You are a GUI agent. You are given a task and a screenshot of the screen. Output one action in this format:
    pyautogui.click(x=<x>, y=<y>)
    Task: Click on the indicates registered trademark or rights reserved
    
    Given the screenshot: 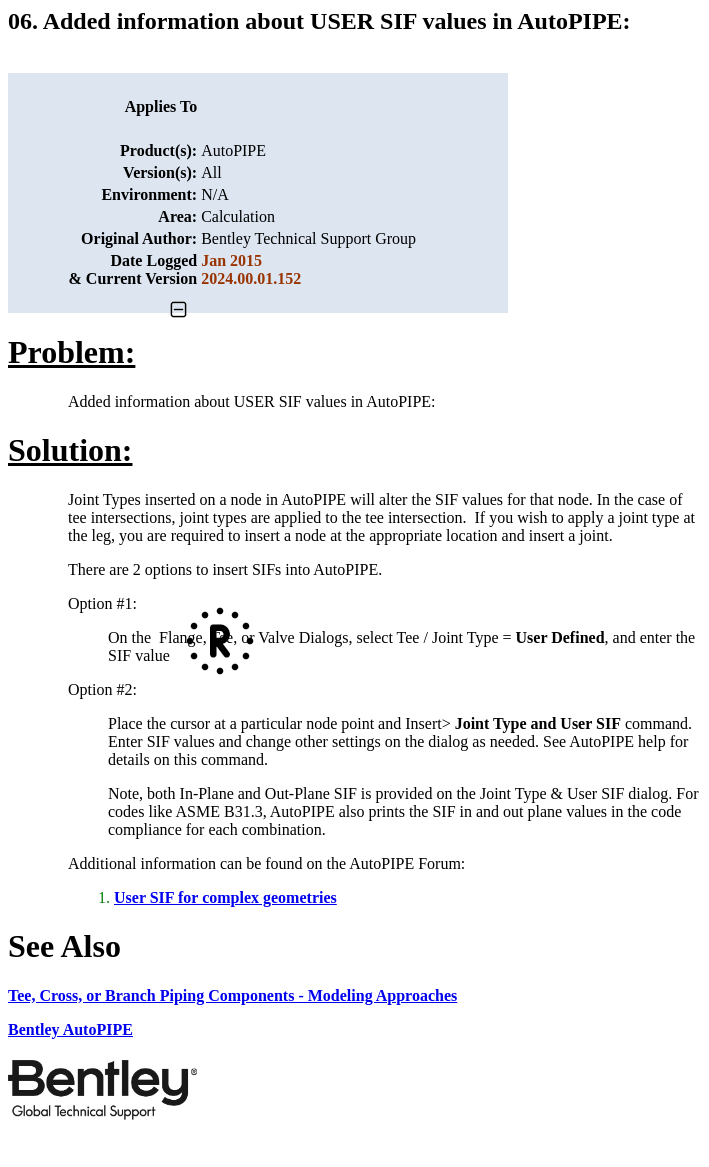 What is the action you would take?
    pyautogui.click(x=220, y=641)
    